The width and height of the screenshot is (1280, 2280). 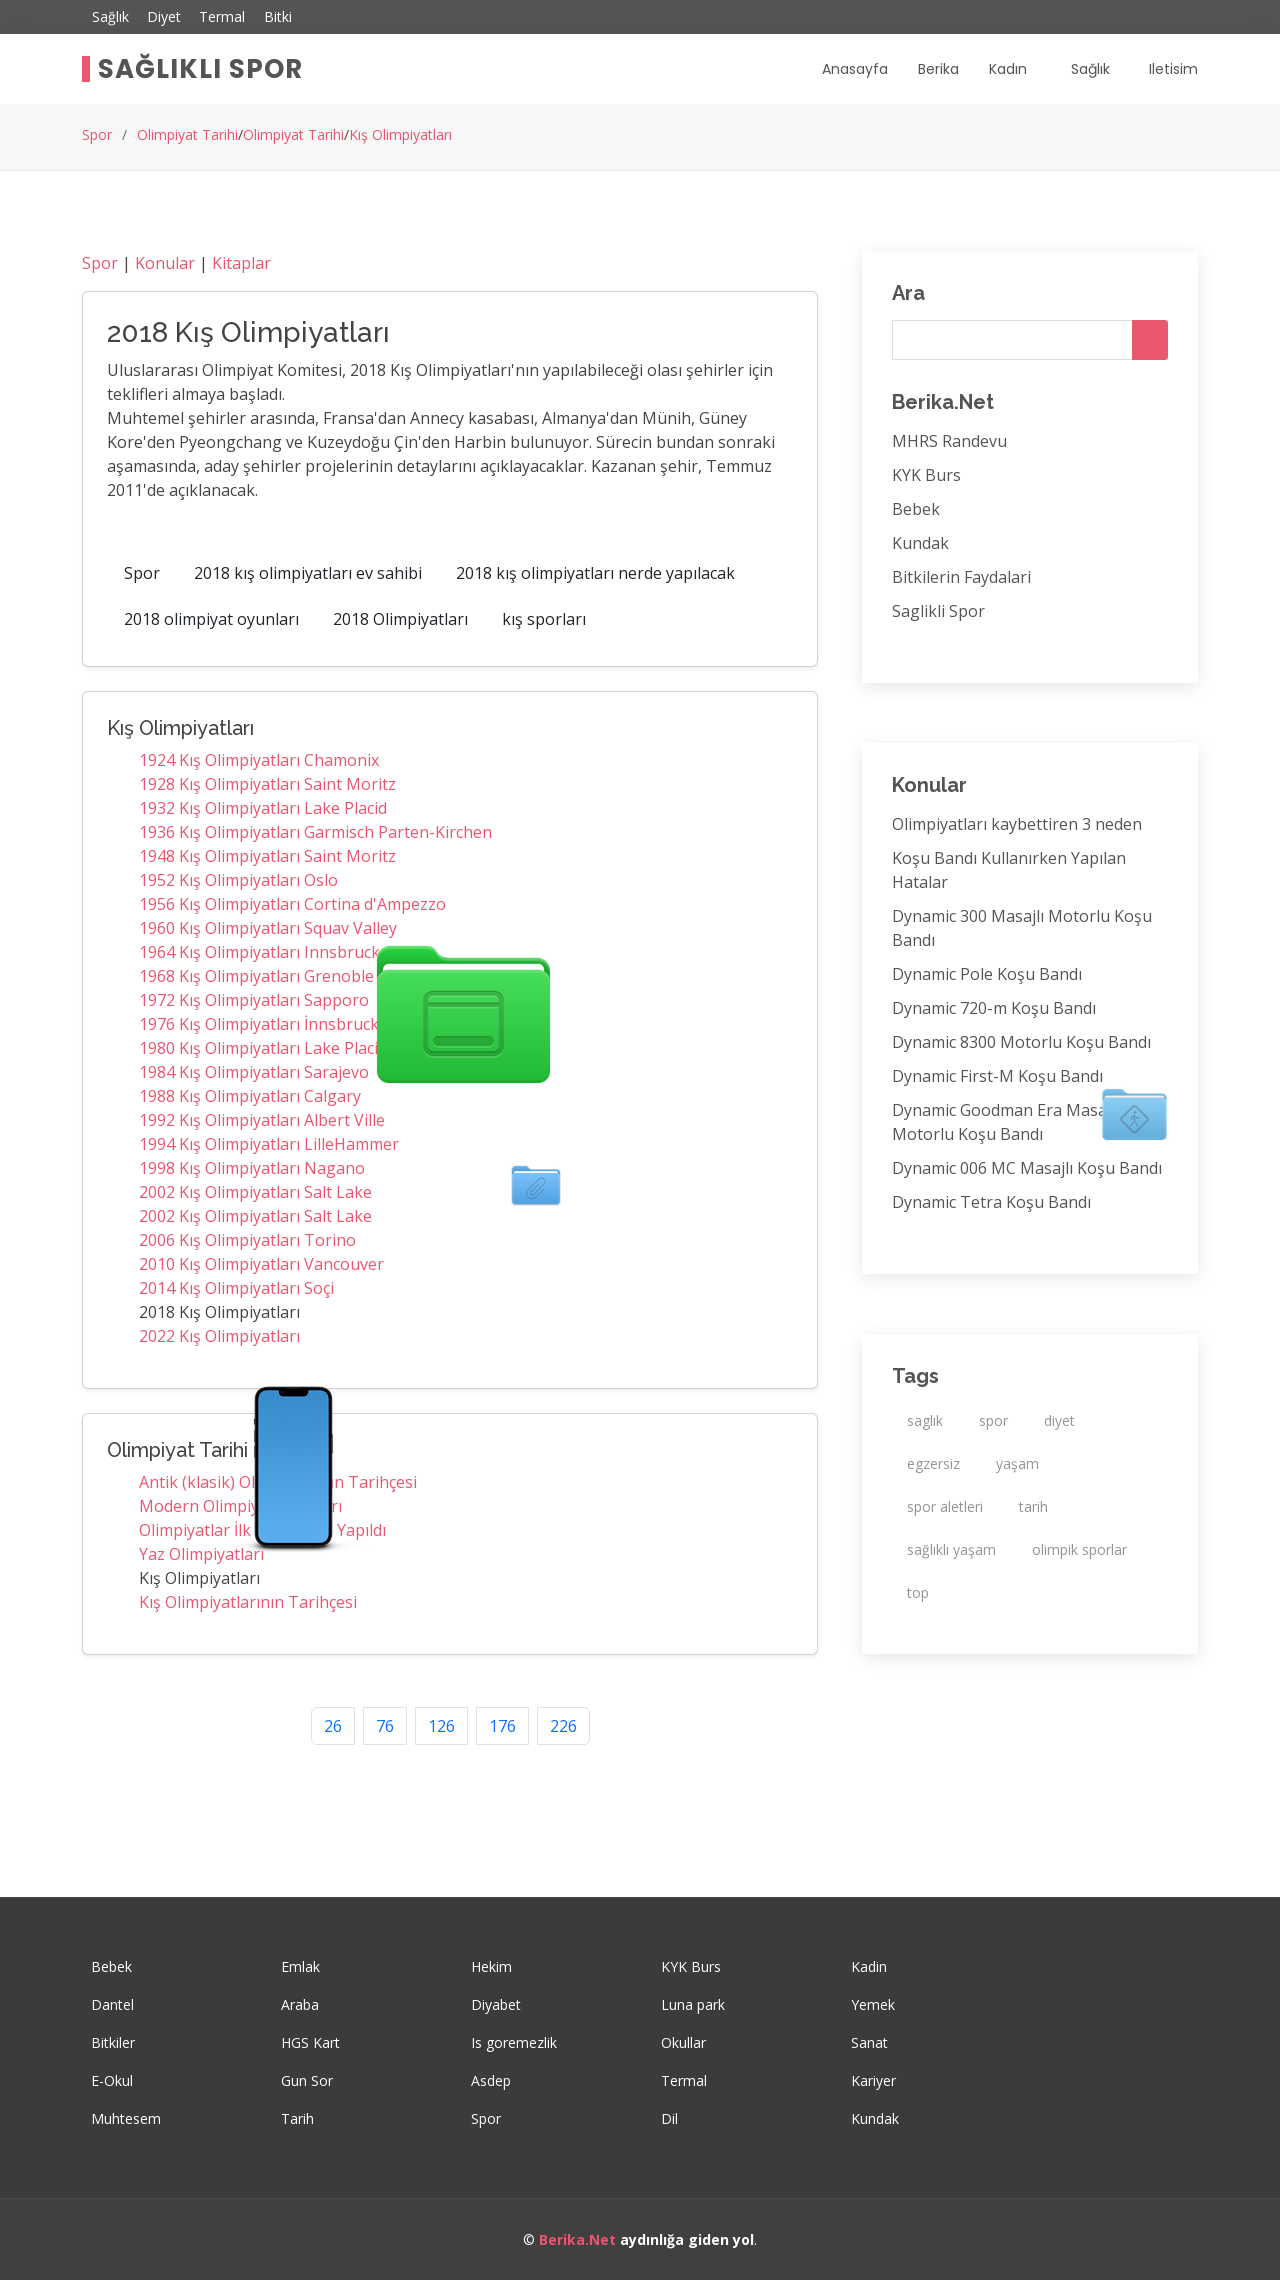 I want to click on access your public folder, so click(x=1134, y=1114).